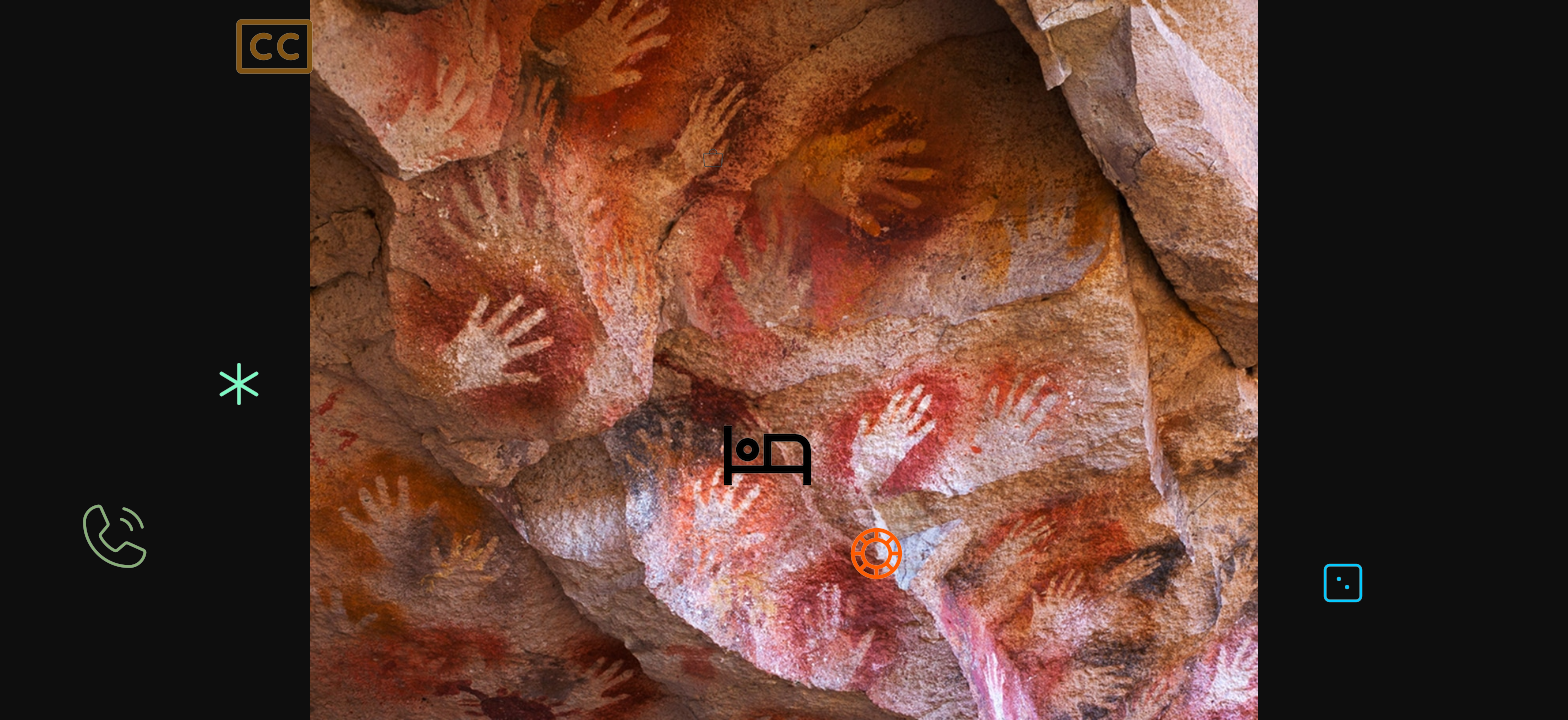 The image size is (1568, 720). I want to click on access casino or gambling features, so click(876, 553).